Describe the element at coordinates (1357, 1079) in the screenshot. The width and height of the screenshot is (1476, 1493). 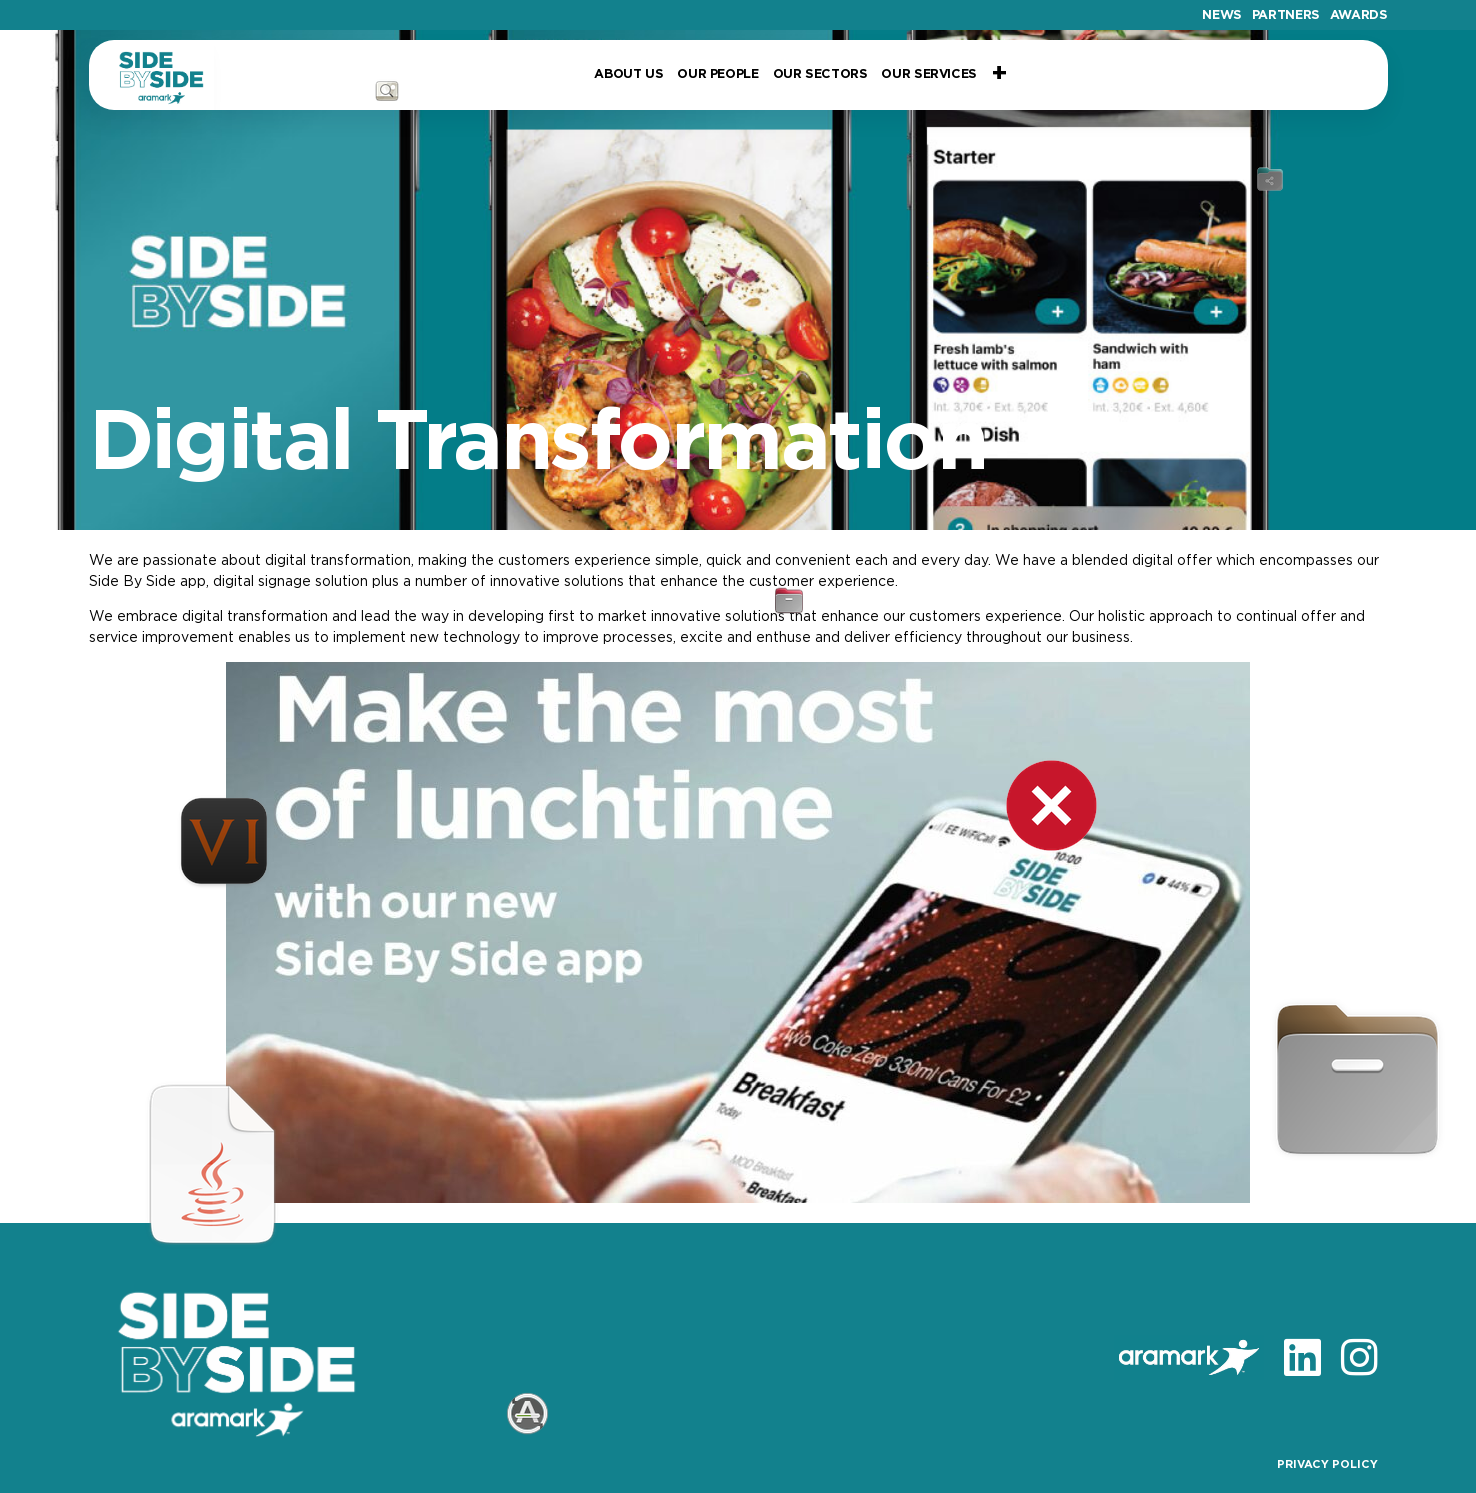
I see `open the file manager app` at that location.